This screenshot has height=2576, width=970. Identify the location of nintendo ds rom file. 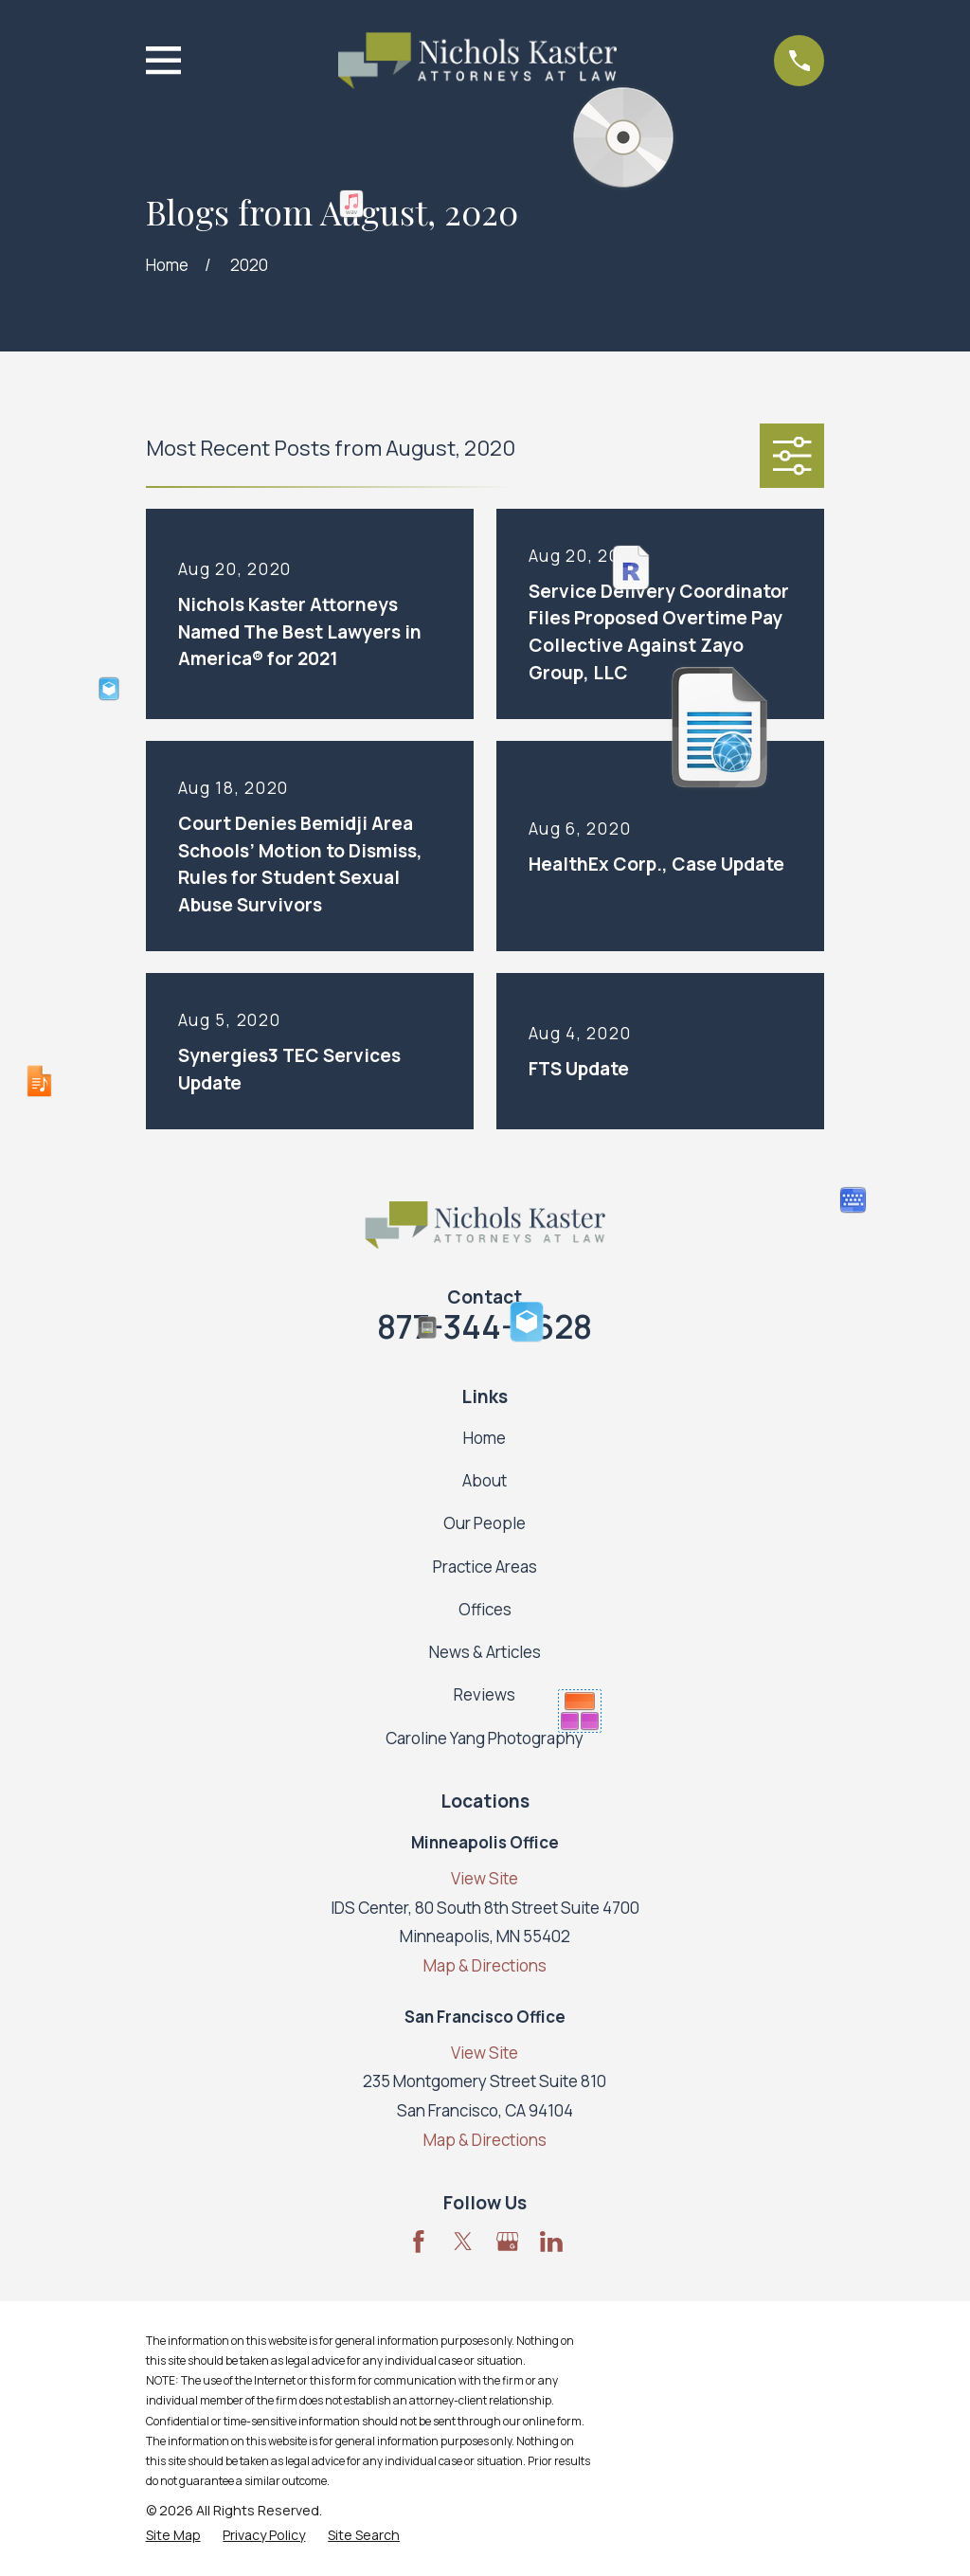
(427, 1327).